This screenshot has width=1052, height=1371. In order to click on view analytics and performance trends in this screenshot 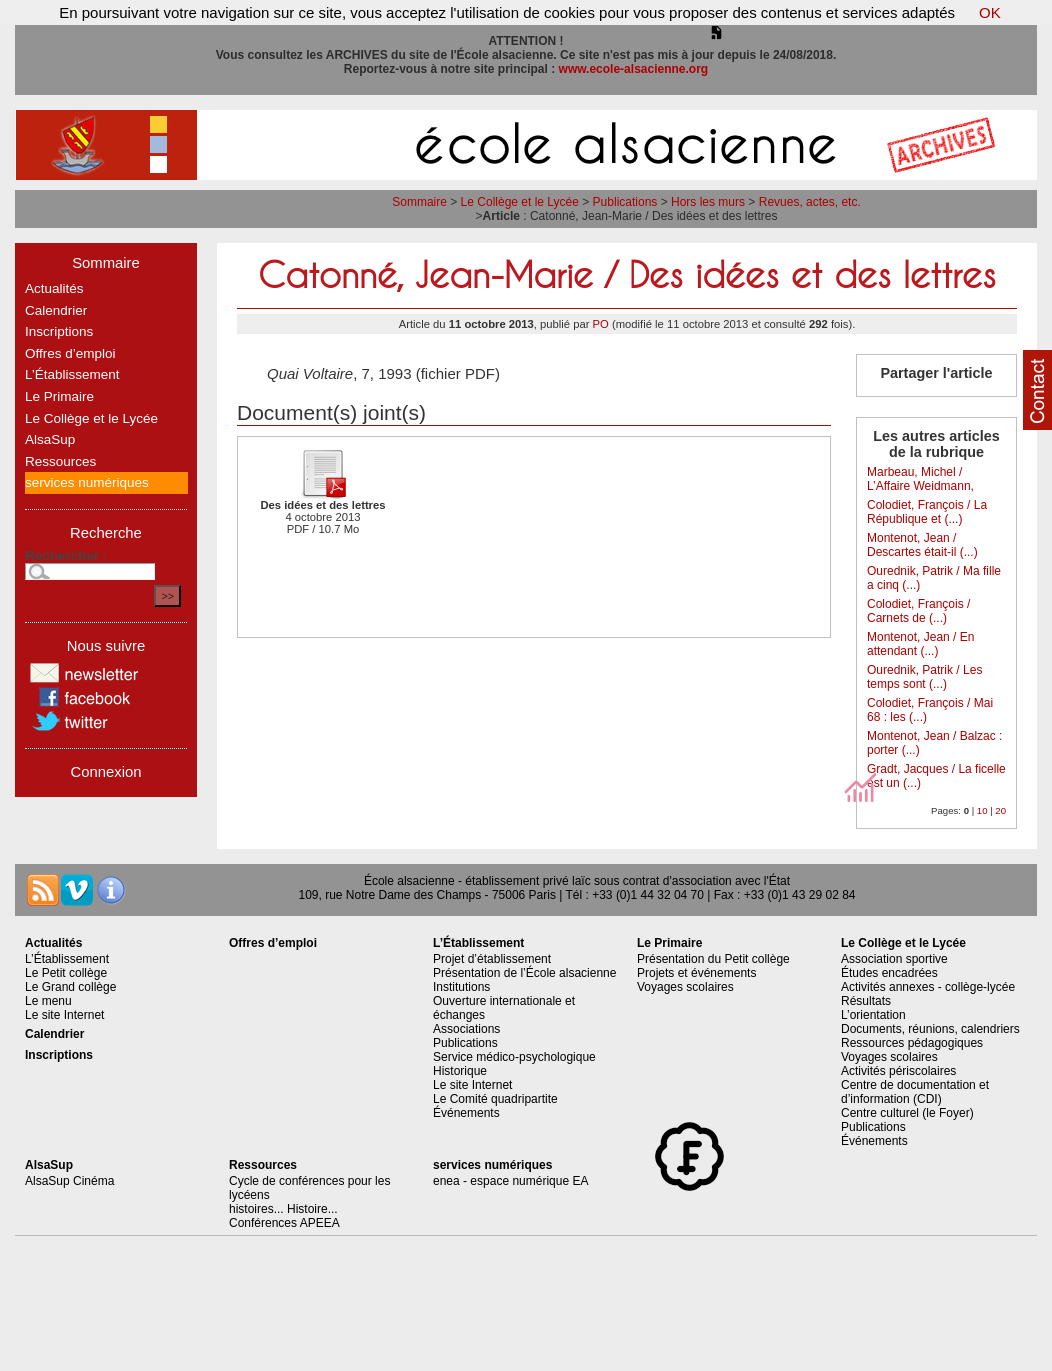, I will do `click(860, 787)`.